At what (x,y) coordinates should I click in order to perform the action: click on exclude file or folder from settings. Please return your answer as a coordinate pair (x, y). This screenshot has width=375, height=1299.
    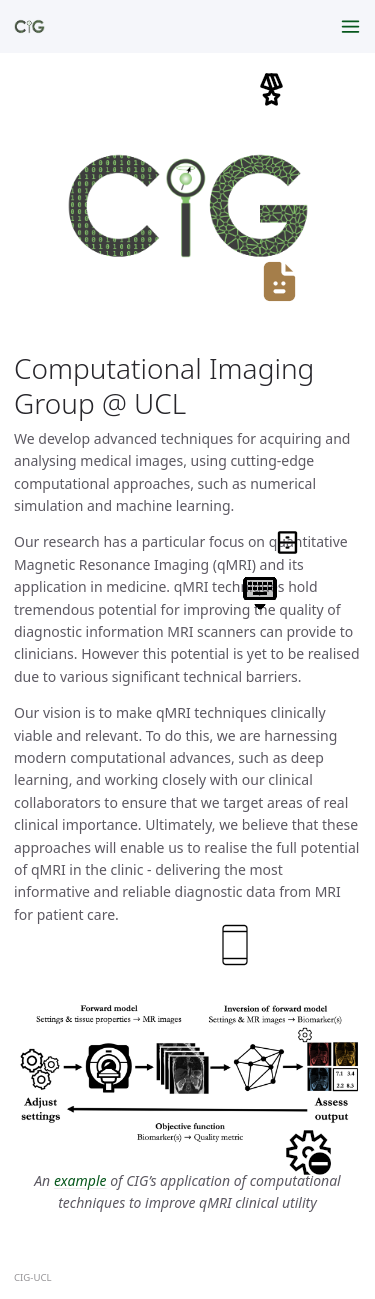
    Looking at the image, I should click on (308, 1152).